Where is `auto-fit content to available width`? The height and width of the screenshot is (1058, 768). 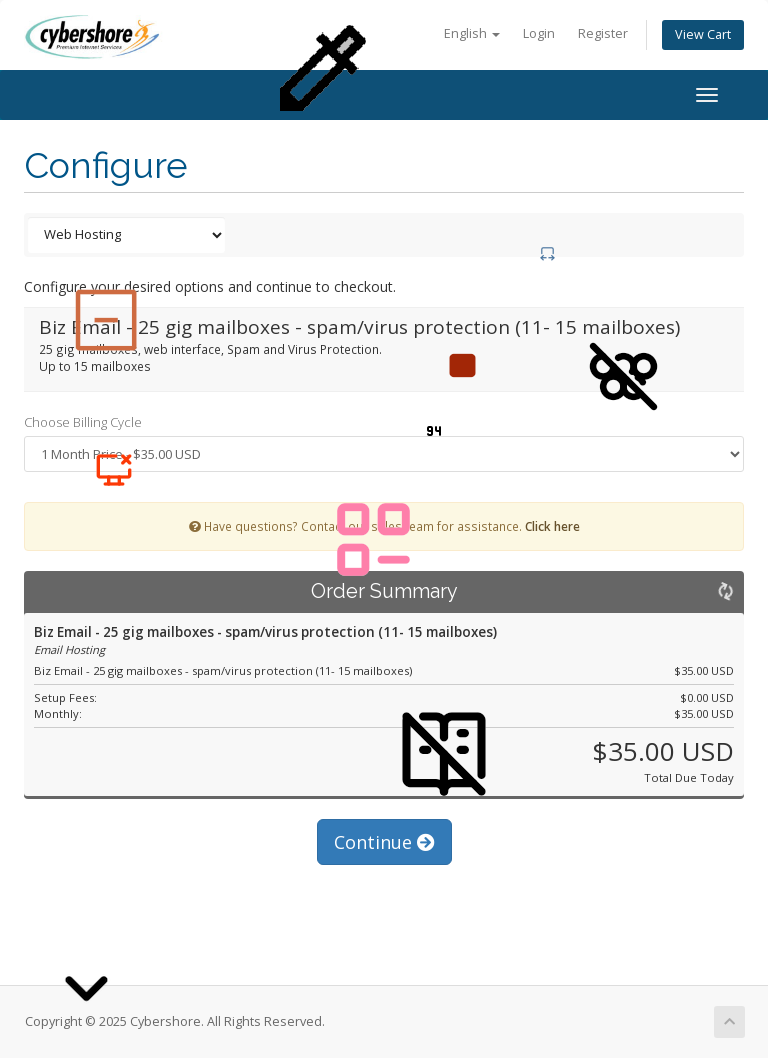
auto-fit content to available width is located at coordinates (547, 253).